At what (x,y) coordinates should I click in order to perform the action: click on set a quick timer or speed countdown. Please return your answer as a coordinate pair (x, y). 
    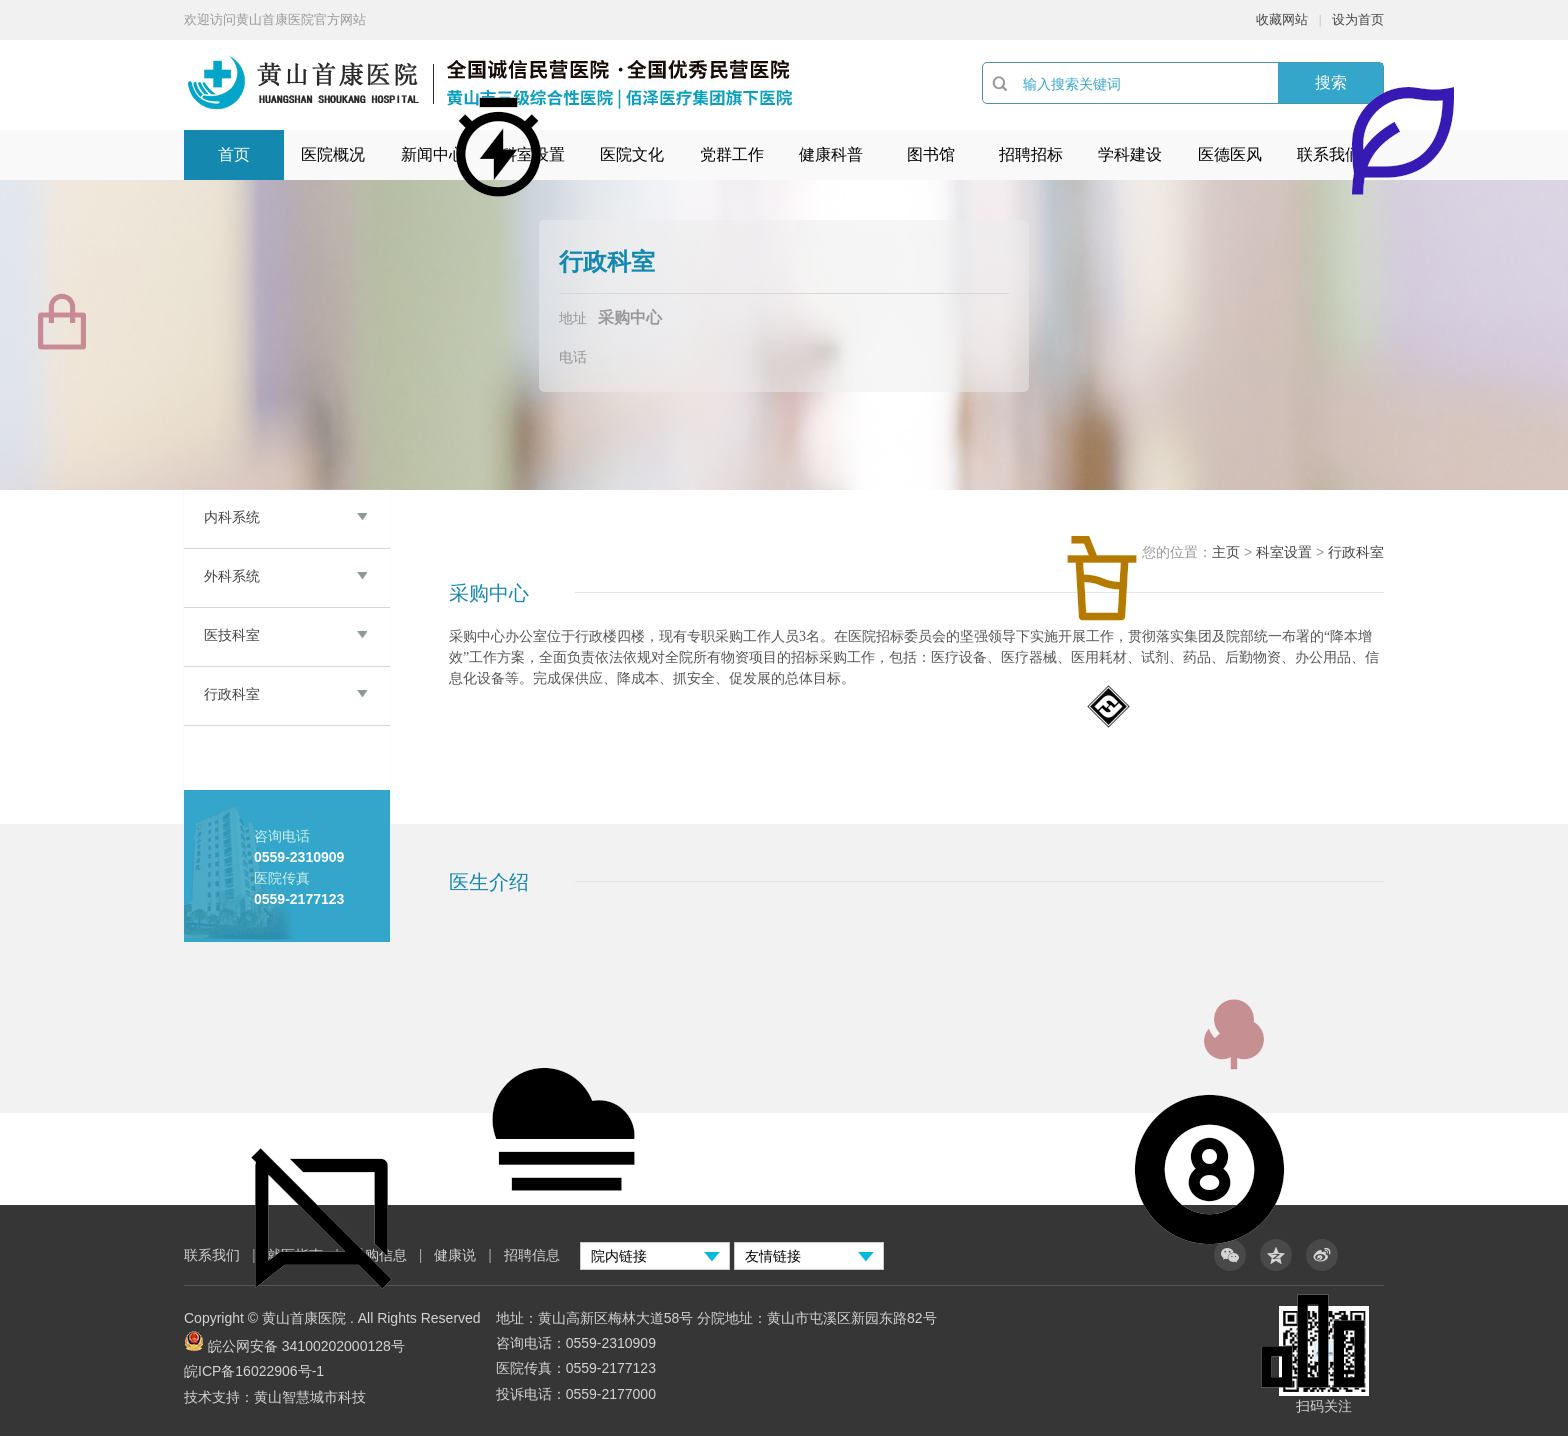
    Looking at the image, I should click on (498, 149).